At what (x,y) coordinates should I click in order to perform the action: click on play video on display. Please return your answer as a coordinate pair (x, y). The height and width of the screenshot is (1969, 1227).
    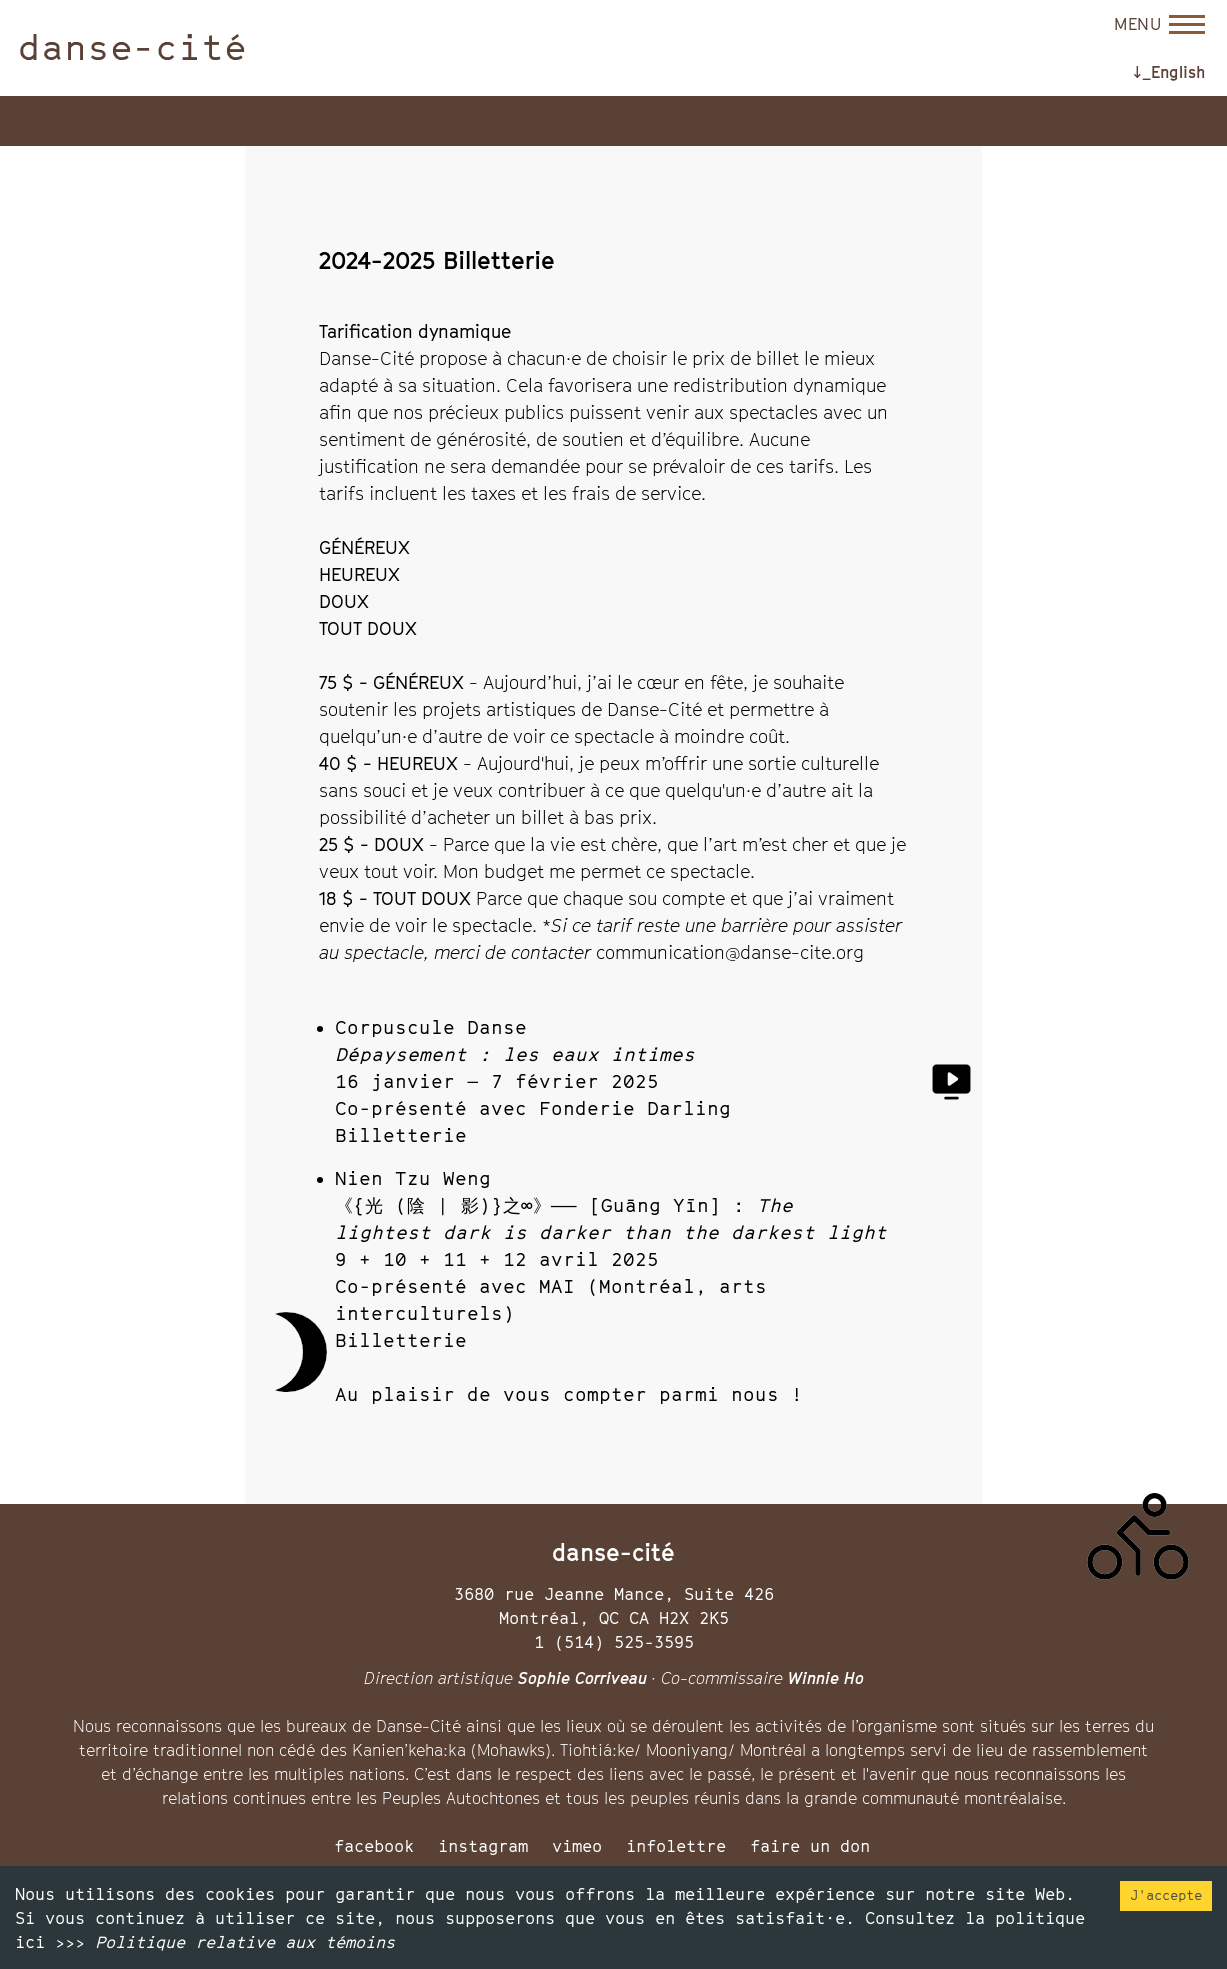
    Looking at the image, I should click on (951, 1080).